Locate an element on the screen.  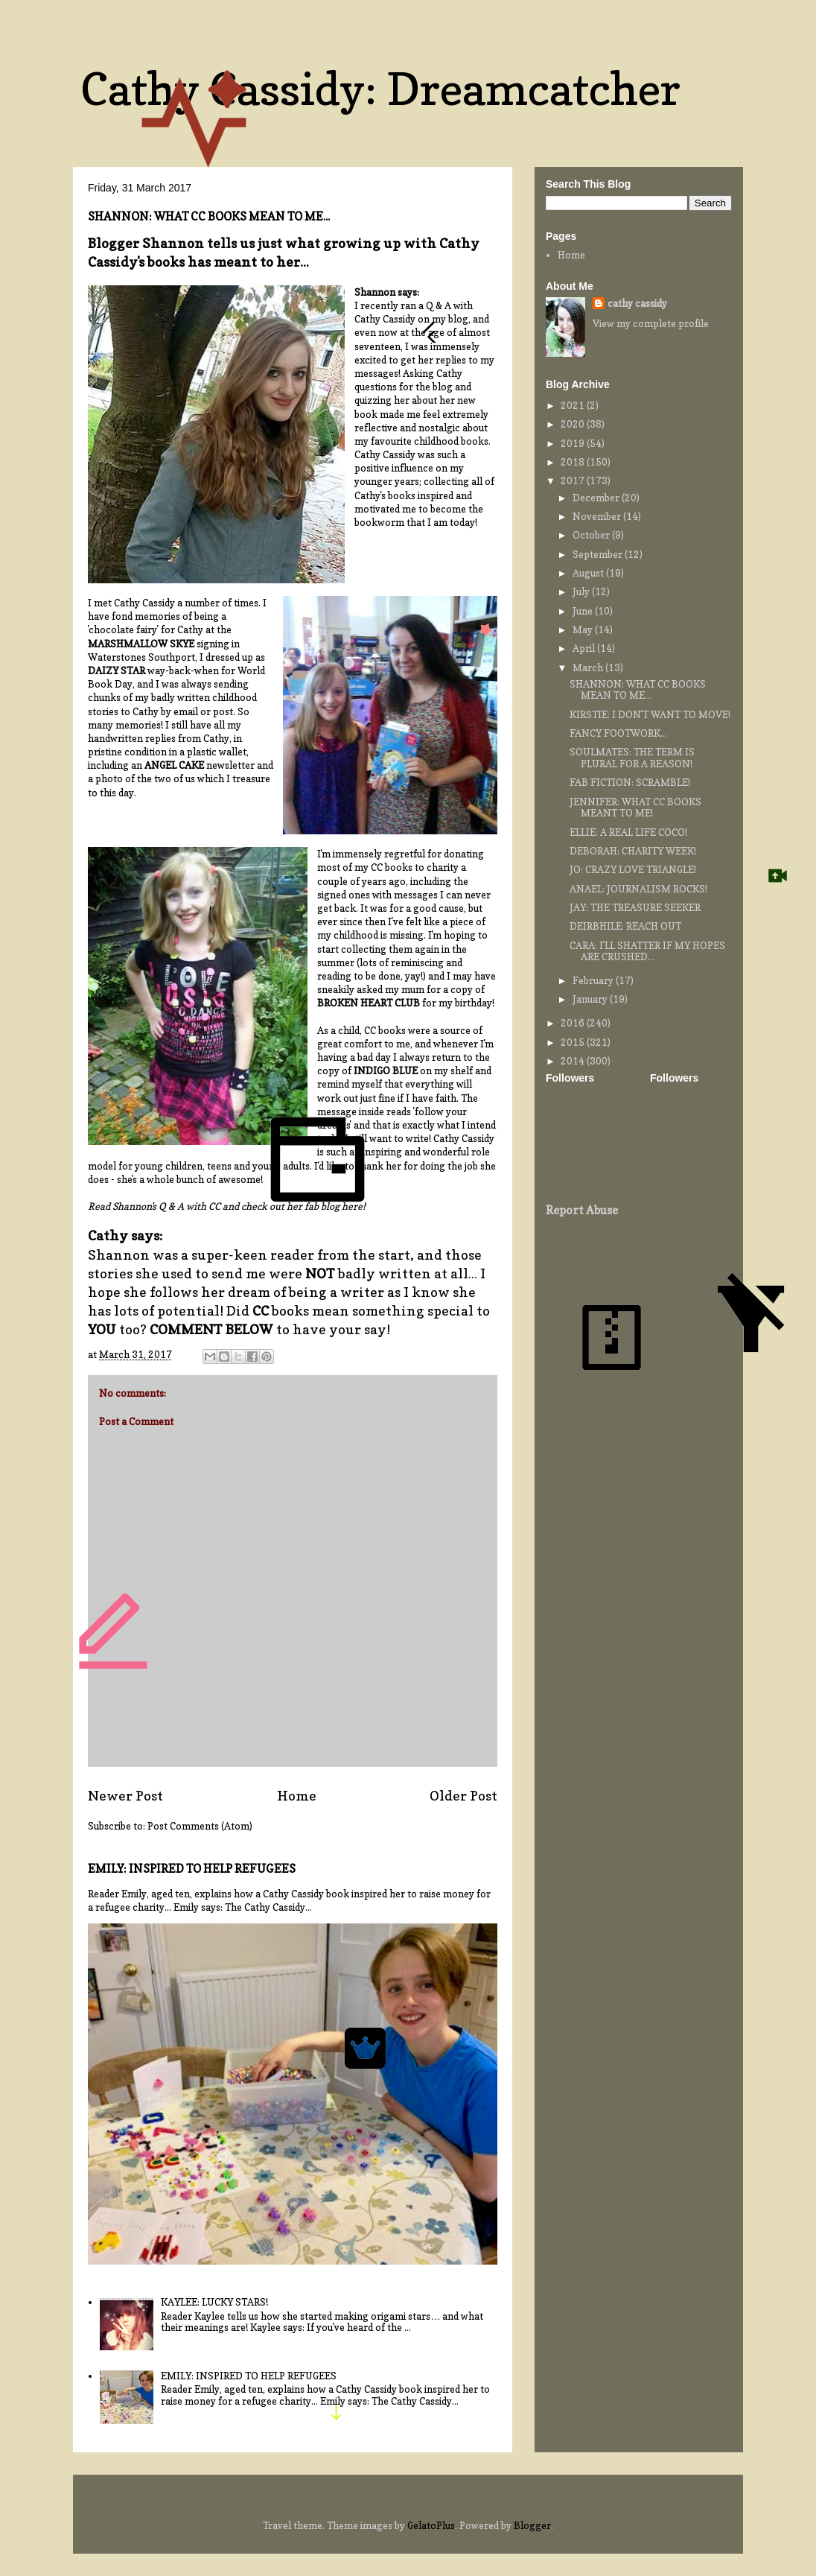
apply magic wand or auto-enhance effect is located at coordinates (486, 630).